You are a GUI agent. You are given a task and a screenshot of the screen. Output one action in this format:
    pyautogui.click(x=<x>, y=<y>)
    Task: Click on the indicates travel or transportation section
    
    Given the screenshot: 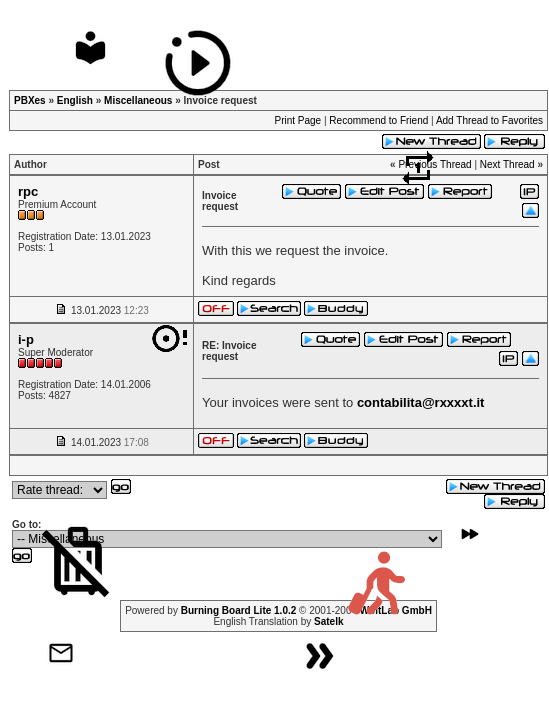 What is the action you would take?
    pyautogui.click(x=377, y=583)
    